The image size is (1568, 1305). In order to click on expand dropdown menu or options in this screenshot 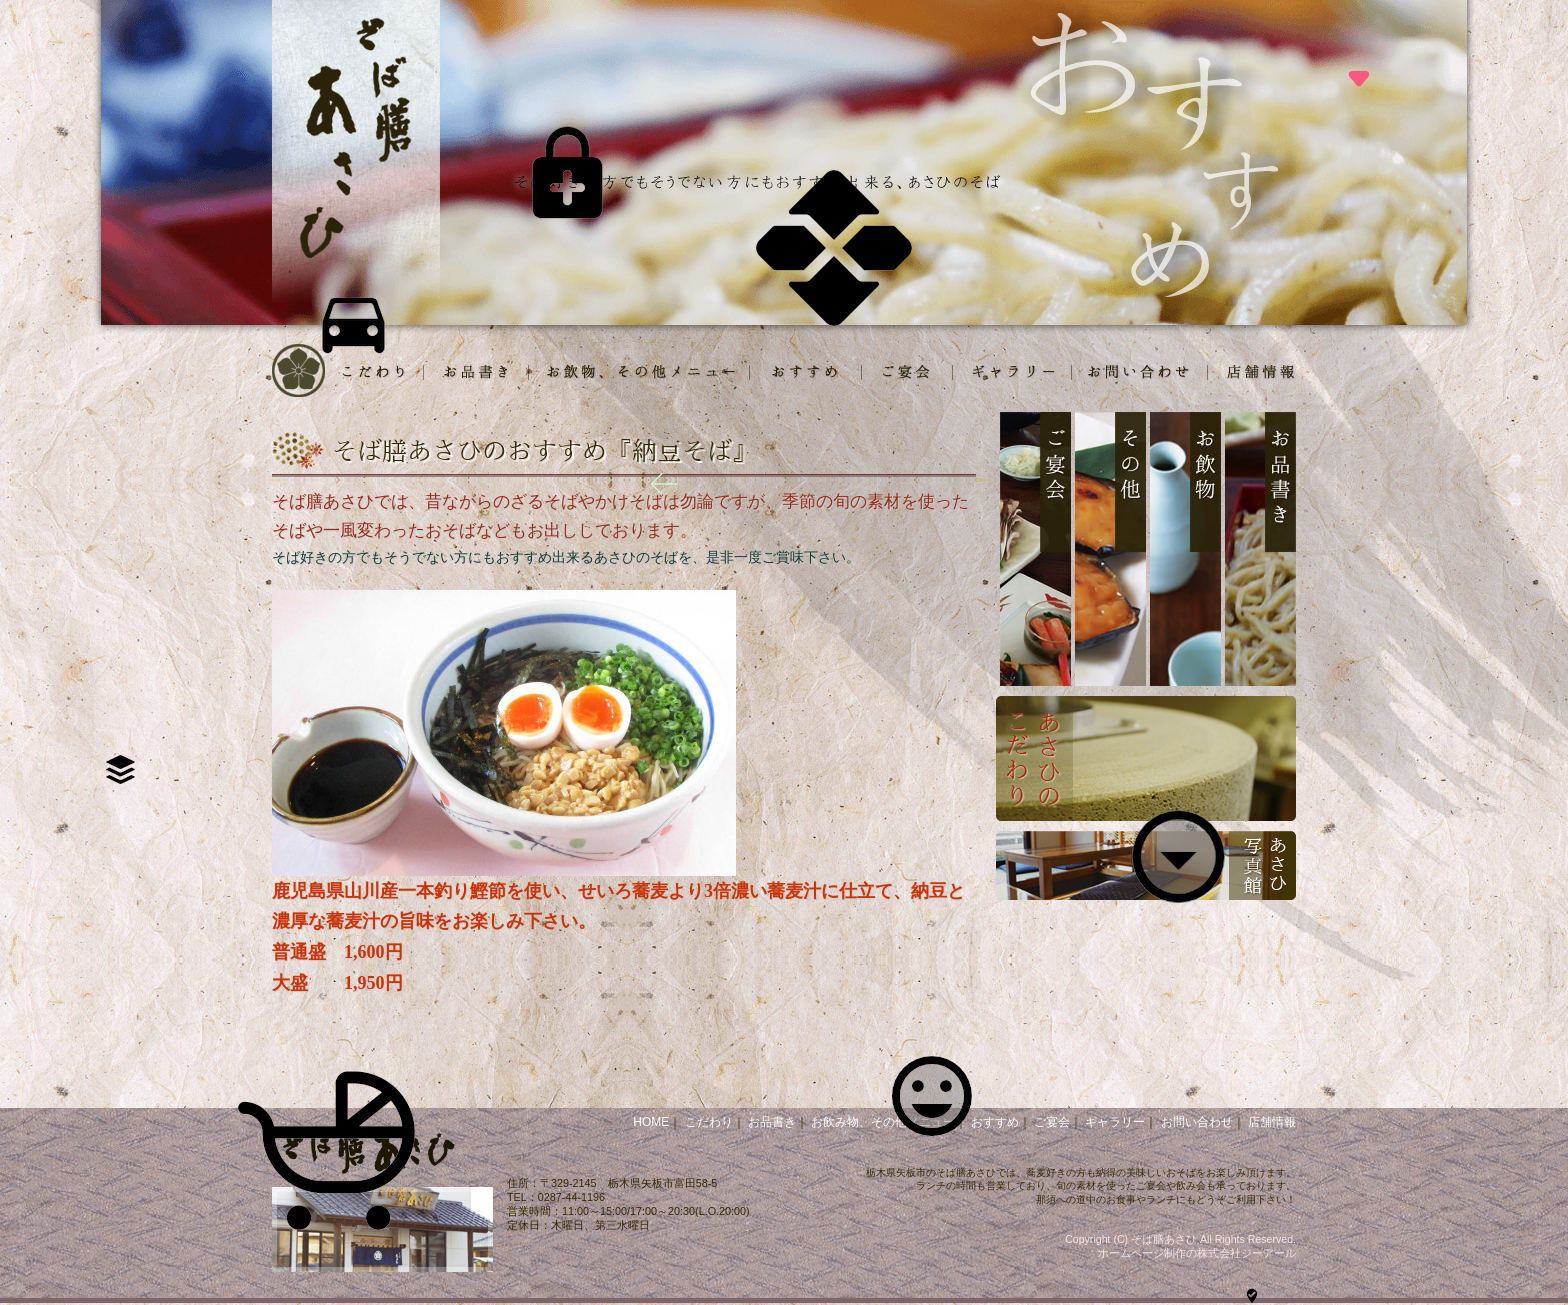, I will do `click(1178, 856)`.